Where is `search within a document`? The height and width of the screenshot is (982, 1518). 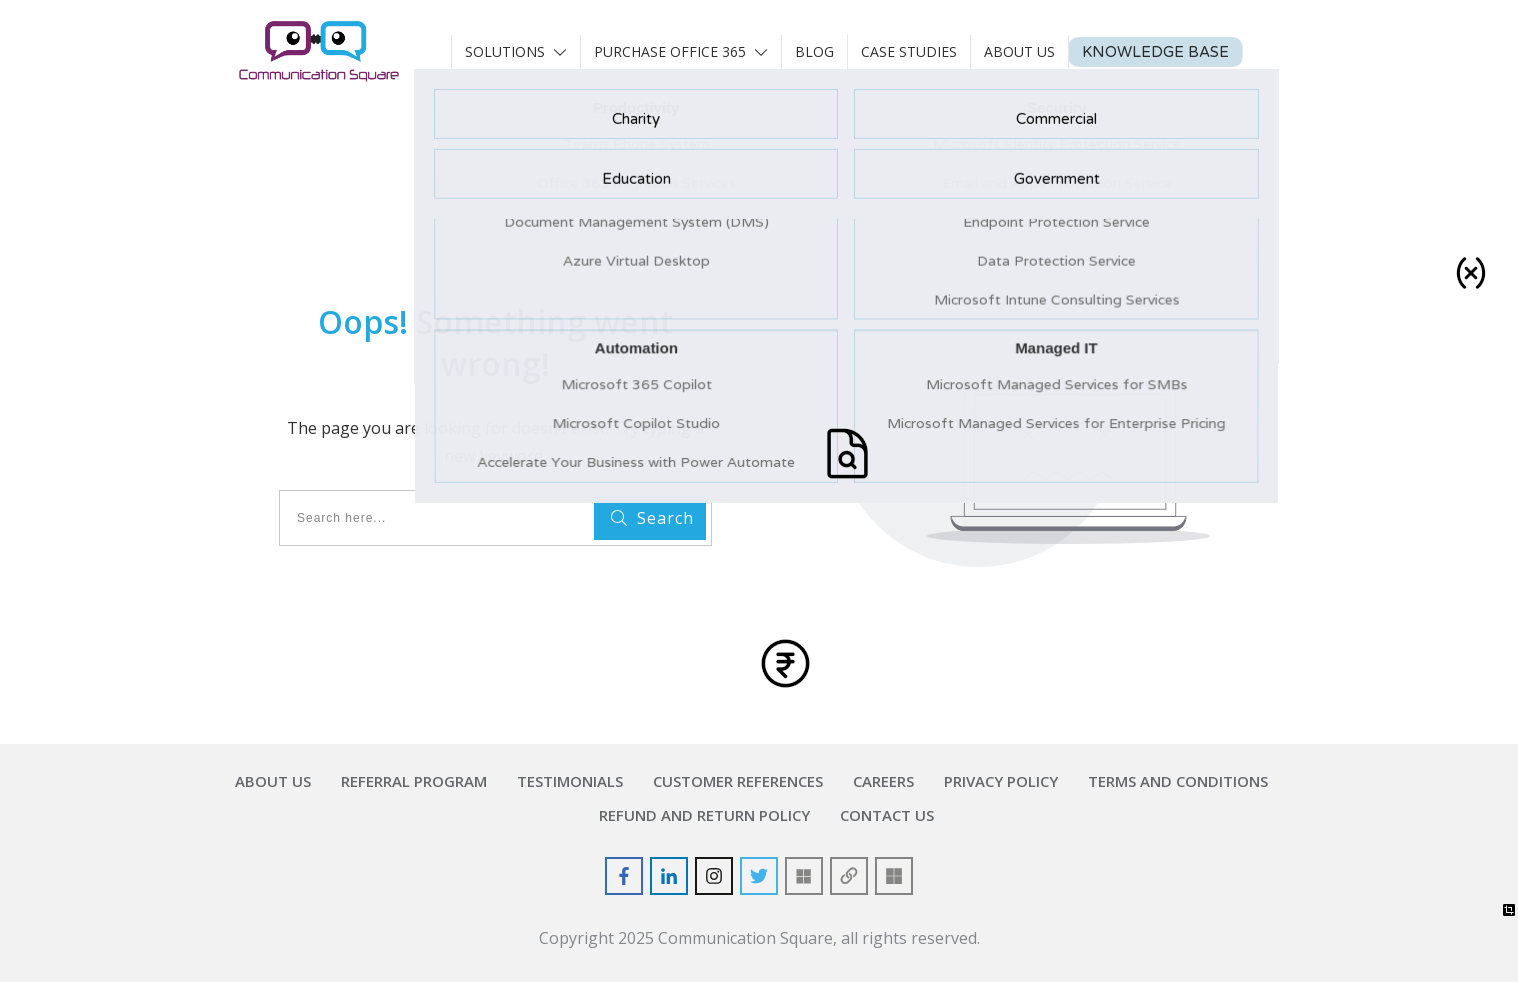
search within a document is located at coordinates (847, 454).